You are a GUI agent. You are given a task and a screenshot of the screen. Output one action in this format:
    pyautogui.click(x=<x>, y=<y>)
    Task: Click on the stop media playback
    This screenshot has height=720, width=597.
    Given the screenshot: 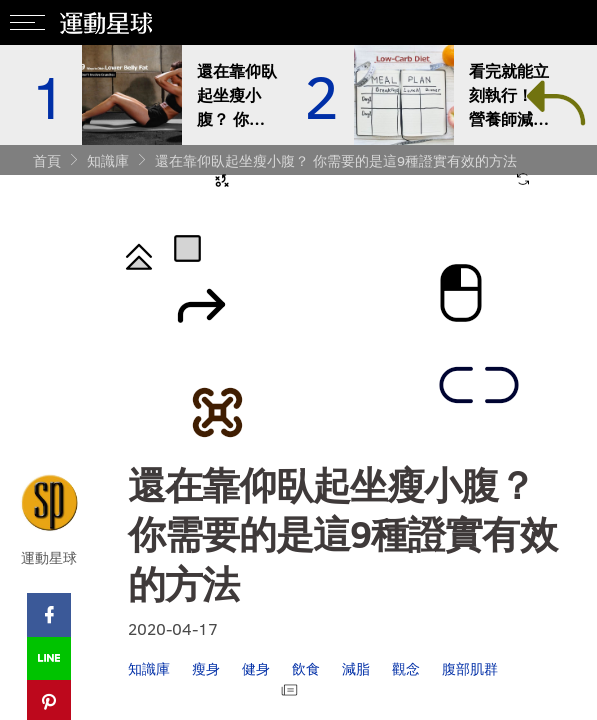 What is the action you would take?
    pyautogui.click(x=187, y=248)
    